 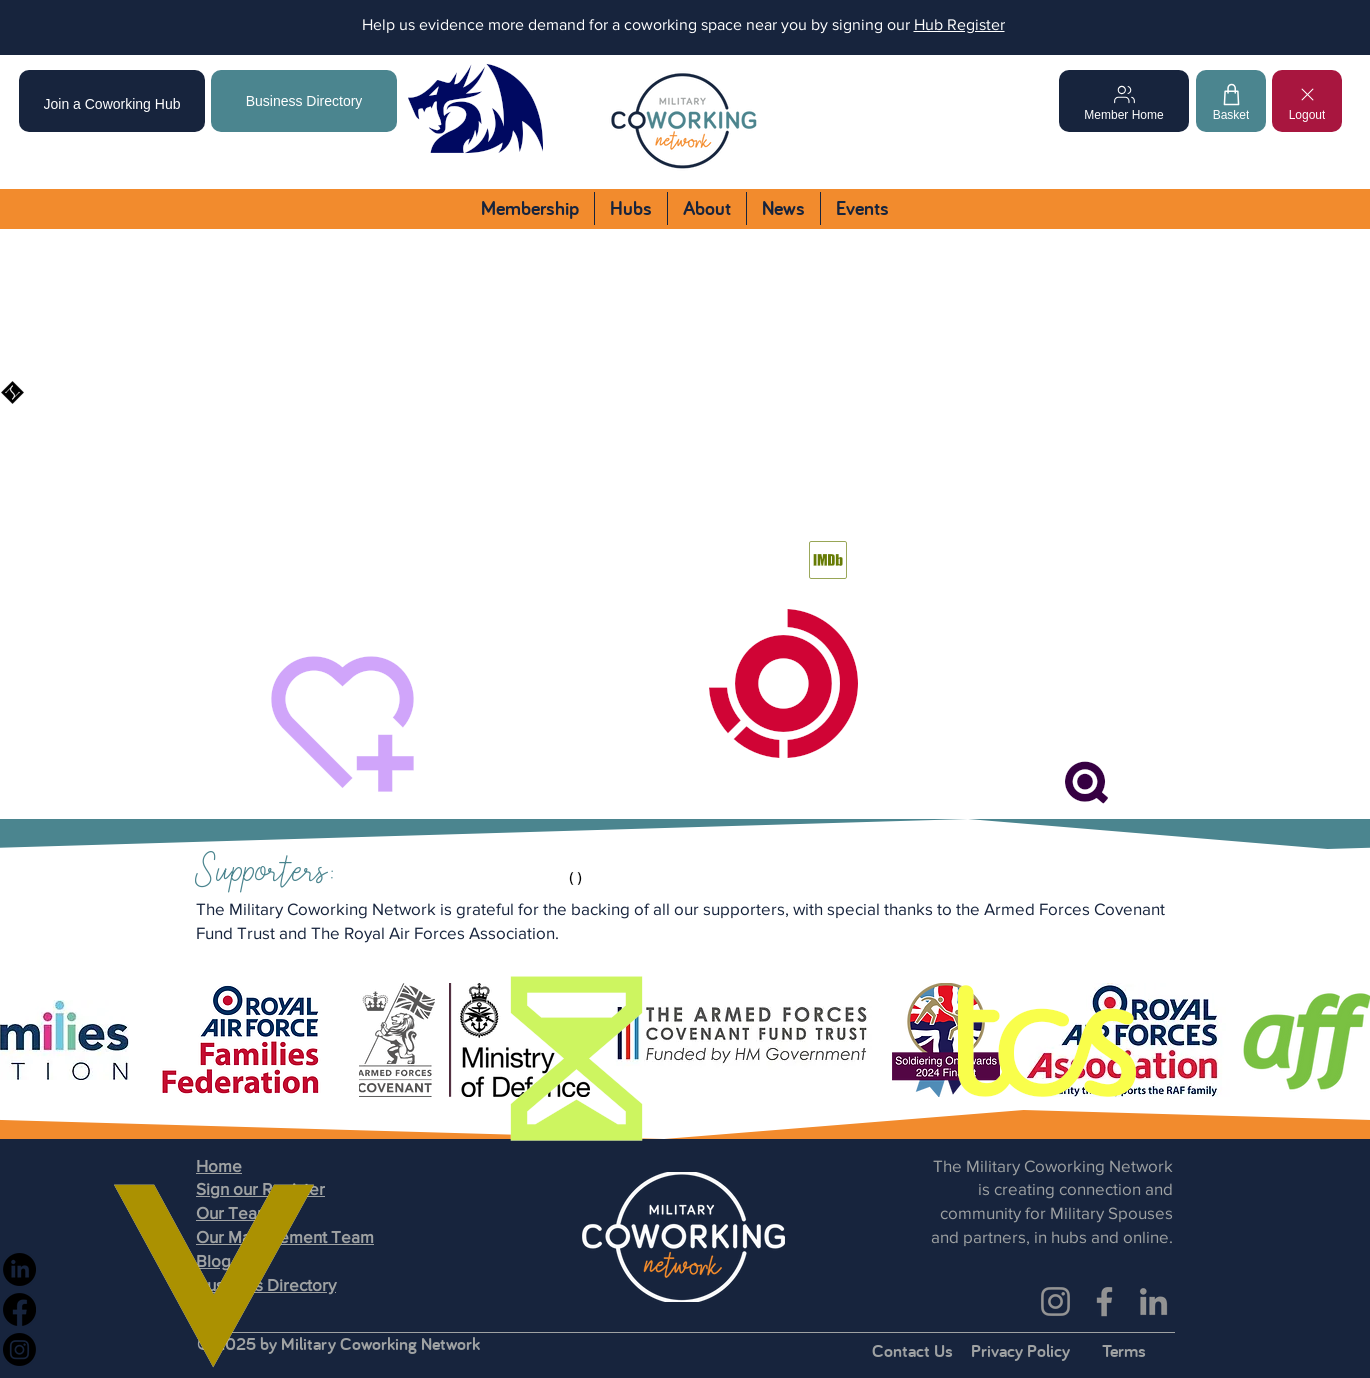 I want to click on svg.js library logo, so click(x=12, y=392).